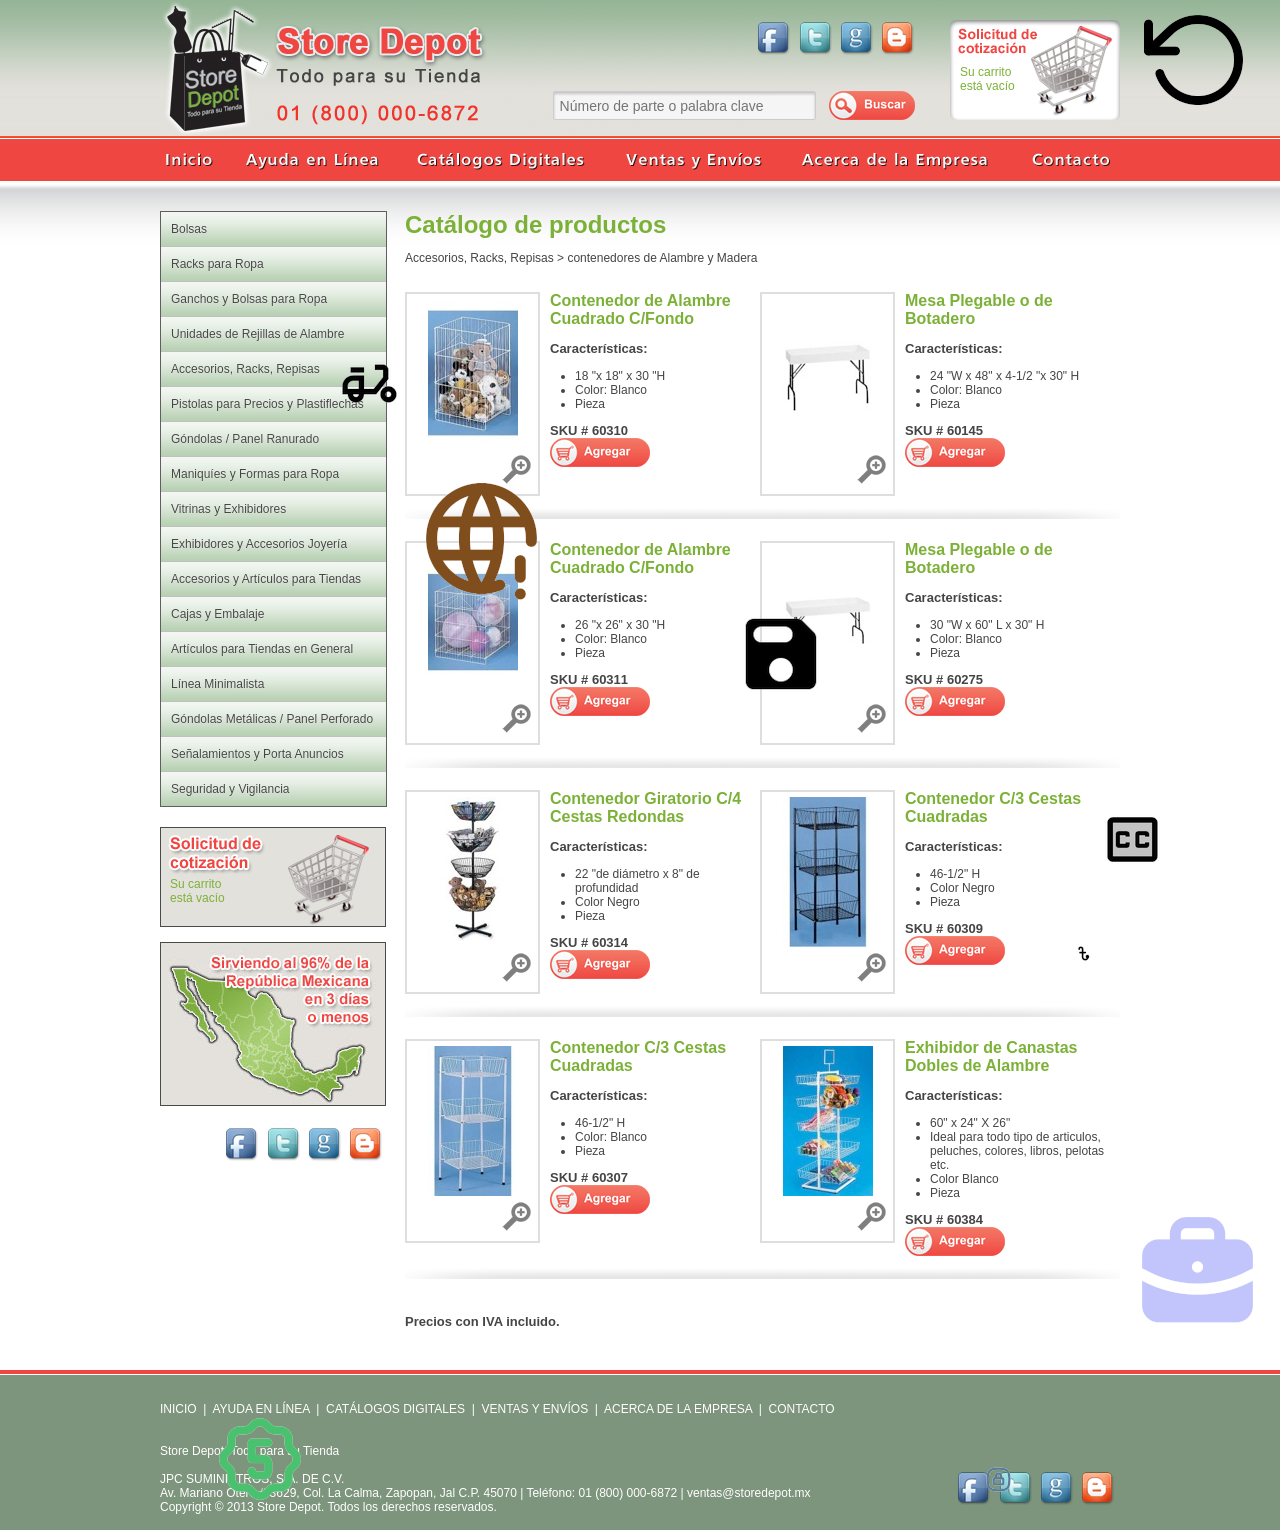 The width and height of the screenshot is (1280, 1530). I want to click on indicates bangladeshi taka currency, so click(1083, 953).